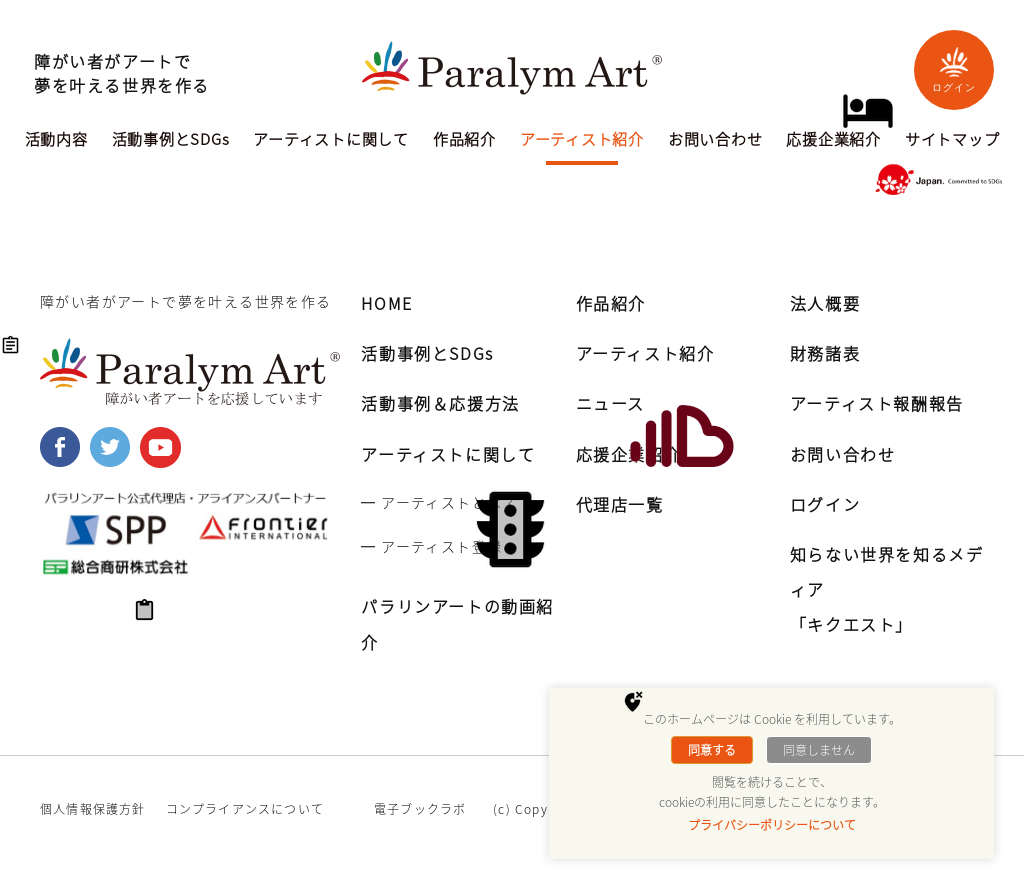 The height and width of the screenshot is (889, 1024). Describe the element at coordinates (10, 345) in the screenshot. I see `view assignments or tasks` at that location.